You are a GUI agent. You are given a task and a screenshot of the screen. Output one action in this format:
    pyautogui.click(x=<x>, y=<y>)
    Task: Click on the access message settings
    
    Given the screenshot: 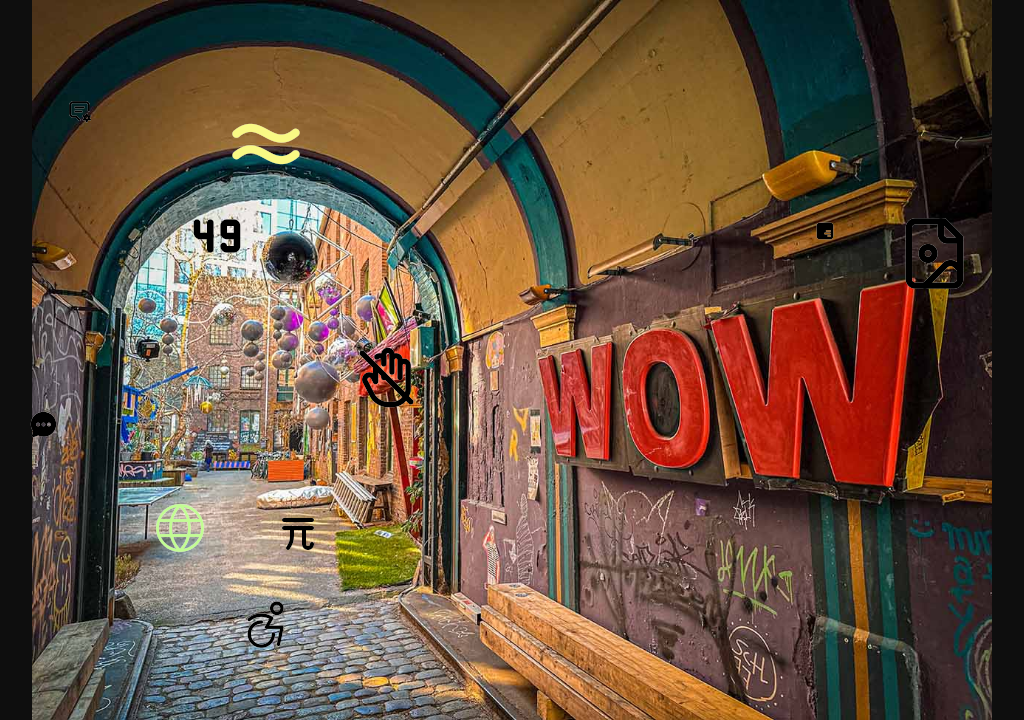 What is the action you would take?
    pyautogui.click(x=79, y=110)
    